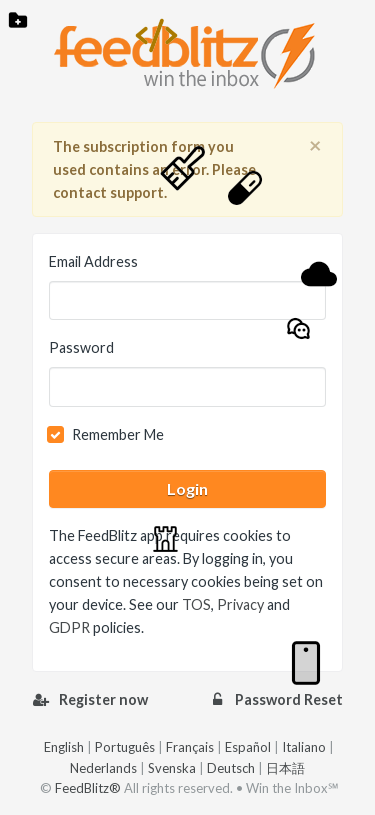 This screenshot has height=815, width=375. What do you see at coordinates (183, 167) in the screenshot?
I see `access painting or drawing tools` at bounding box center [183, 167].